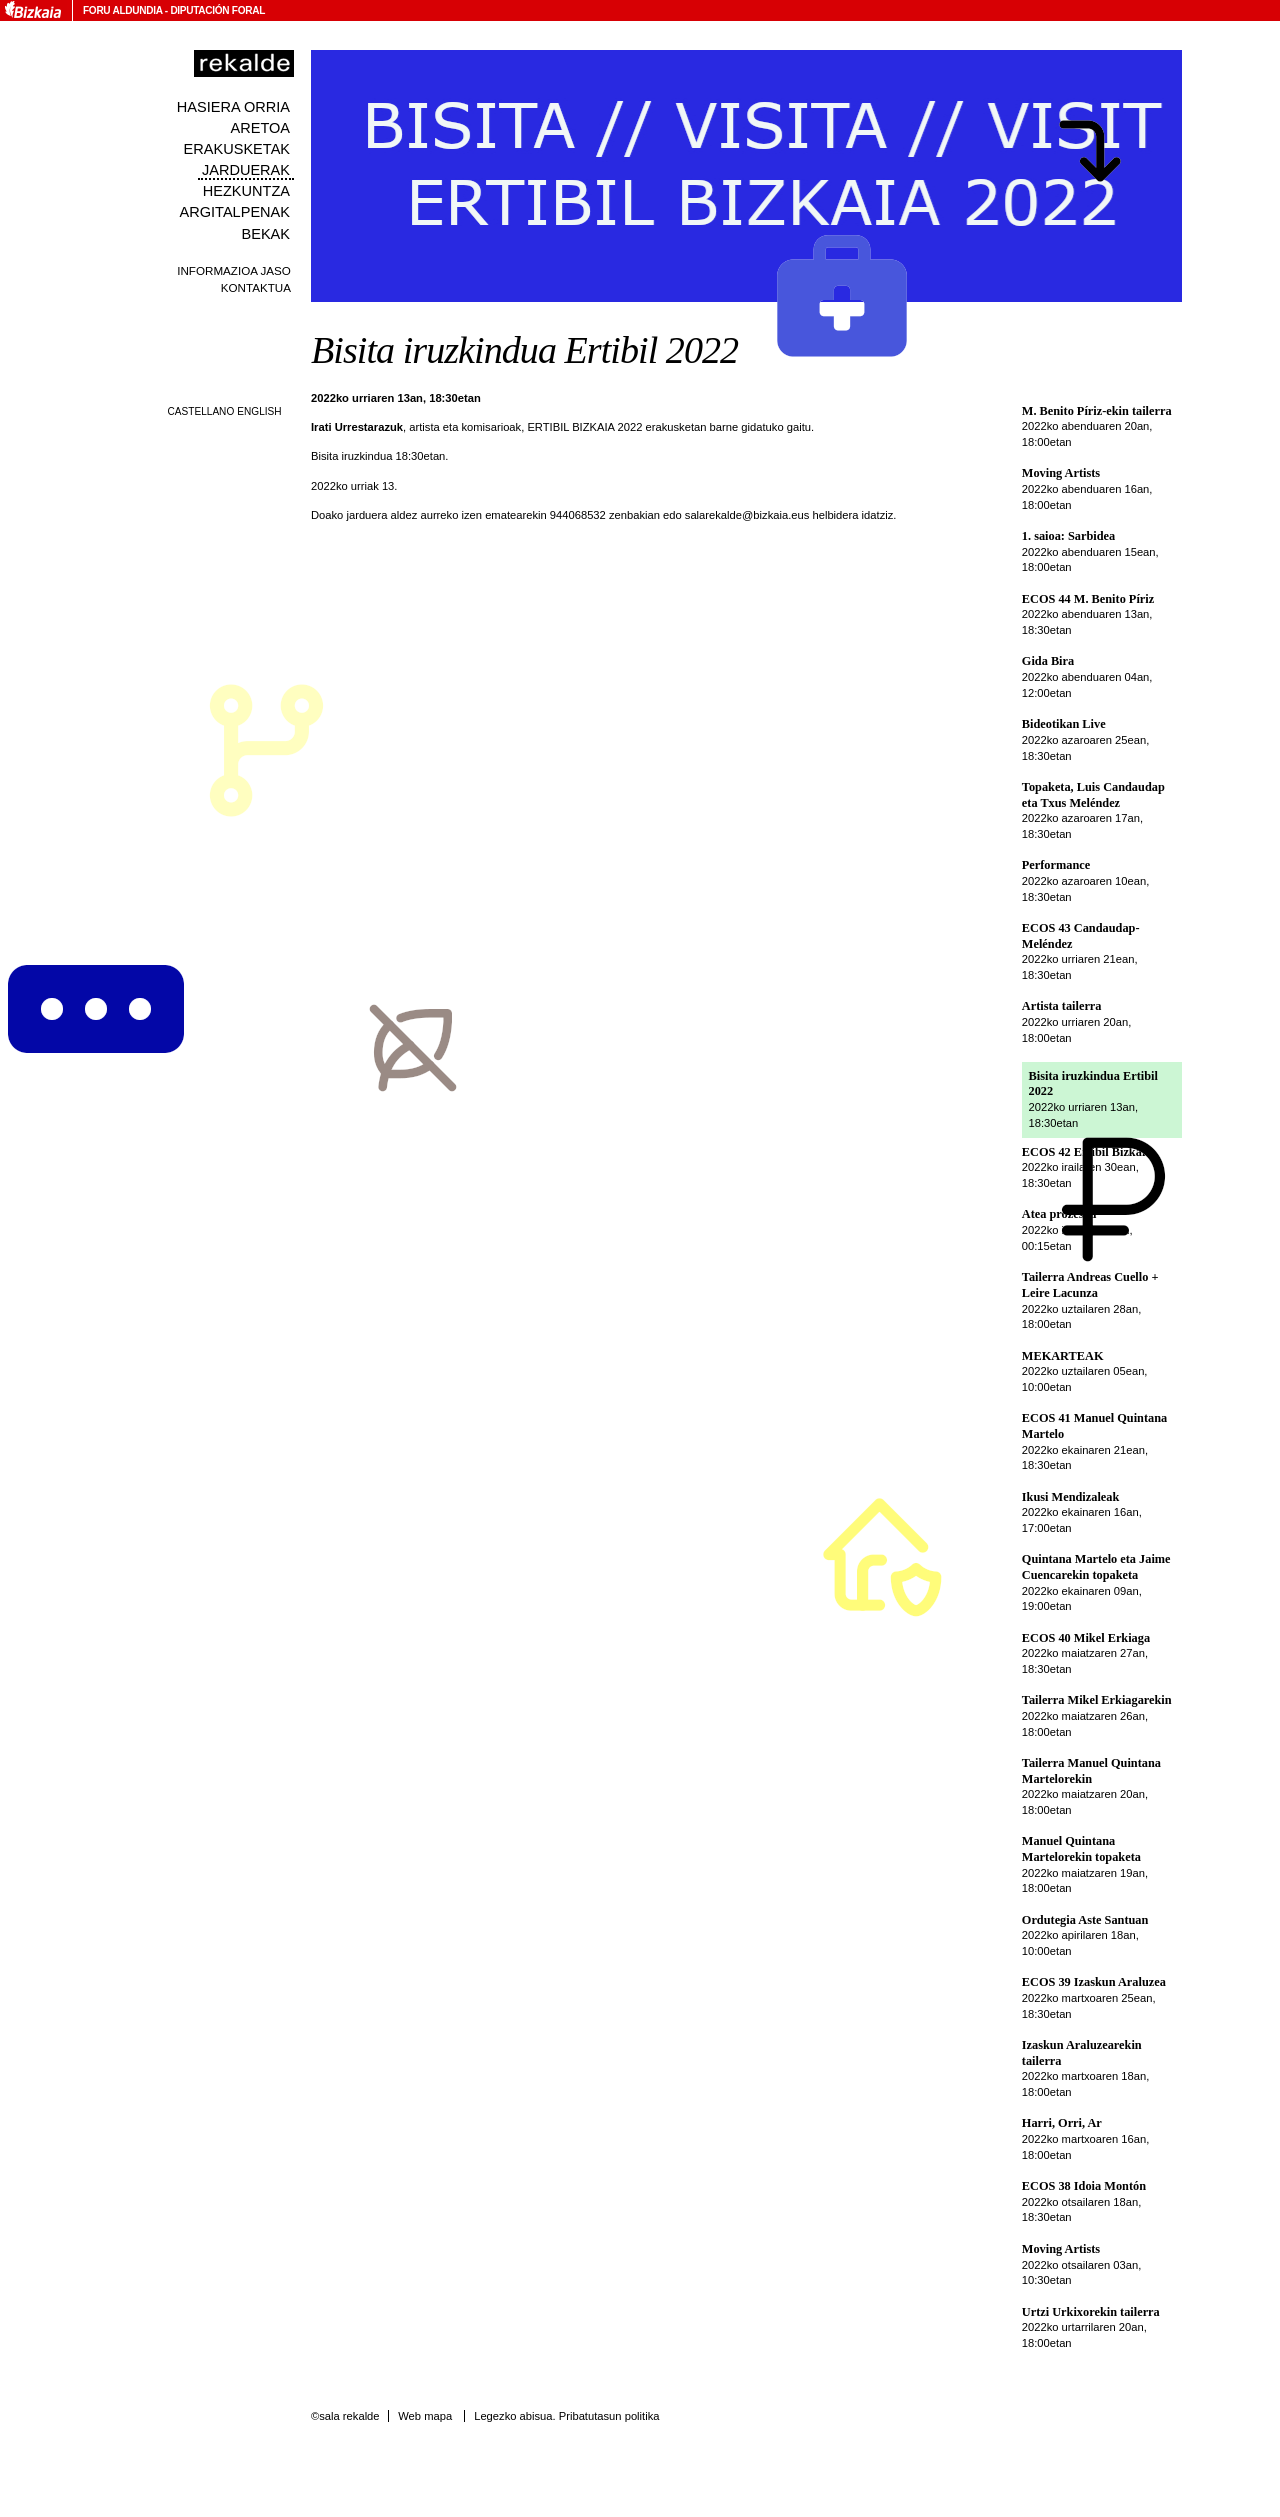 The width and height of the screenshot is (1280, 2517). Describe the element at coordinates (413, 1048) in the screenshot. I see `disable eco mode or power saving` at that location.